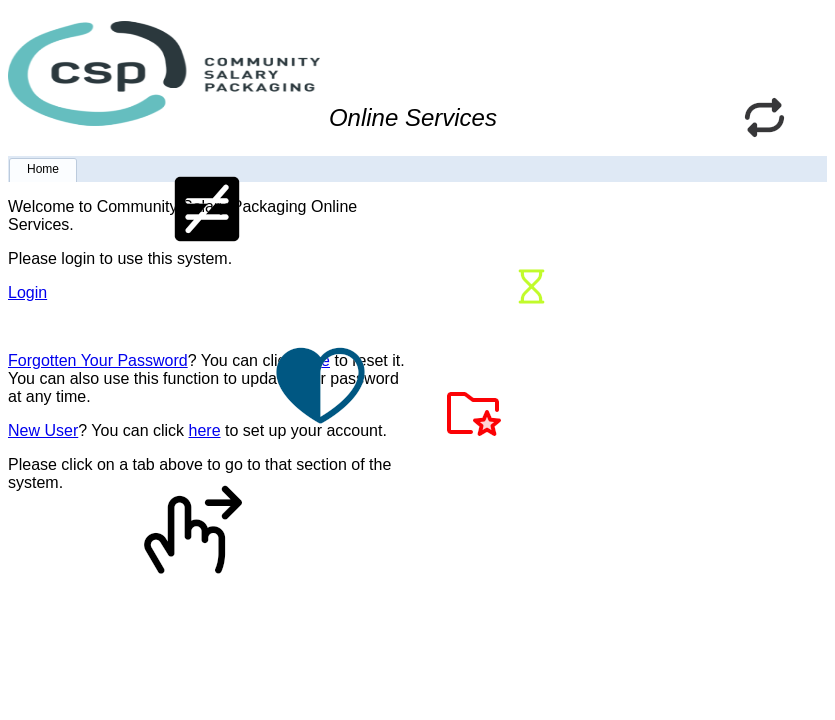  I want to click on access your starred or favorite folders, so click(473, 412).